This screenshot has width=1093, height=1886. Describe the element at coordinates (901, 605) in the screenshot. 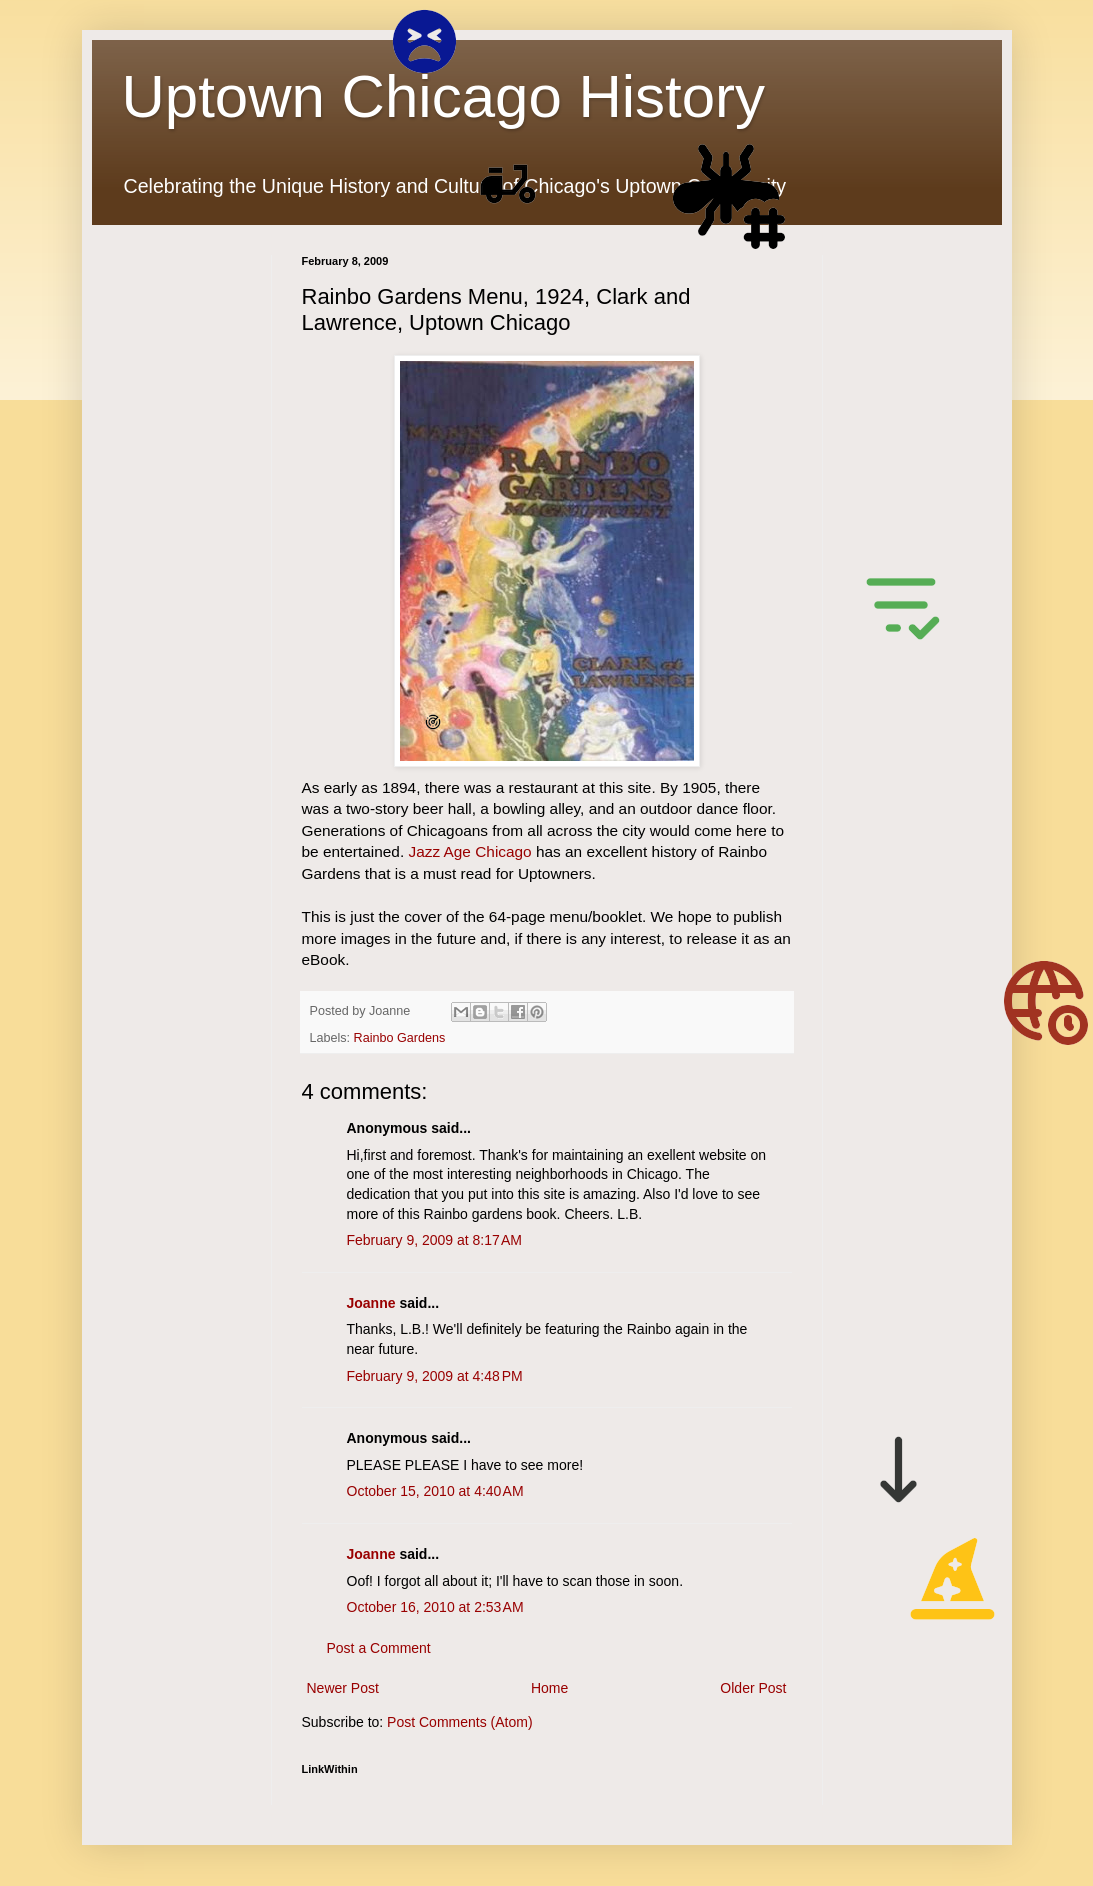

I see `filter applied successfully` at that location.